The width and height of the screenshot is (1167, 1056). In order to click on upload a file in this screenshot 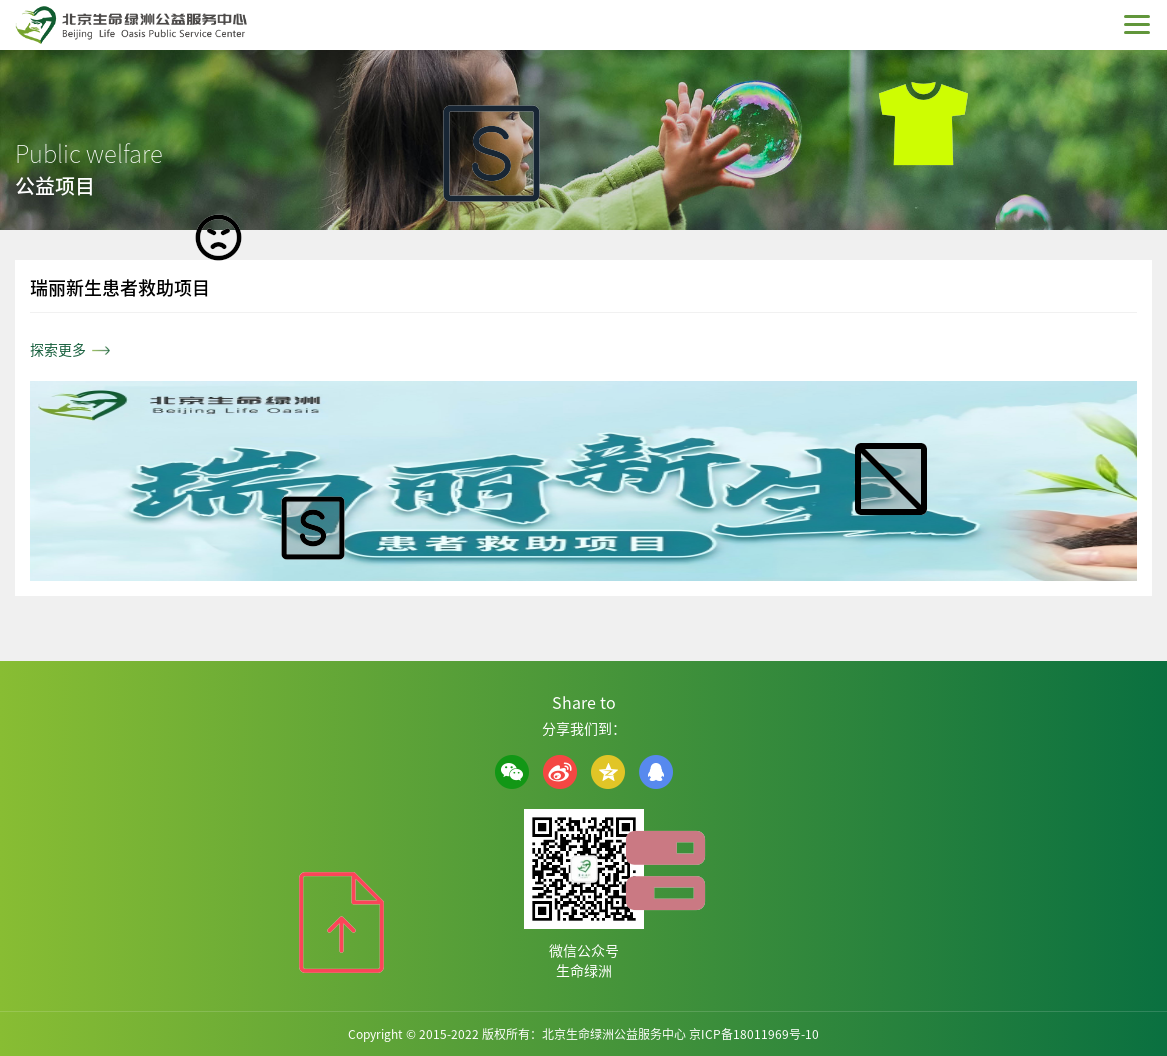, I will do `click(341, 922)`.